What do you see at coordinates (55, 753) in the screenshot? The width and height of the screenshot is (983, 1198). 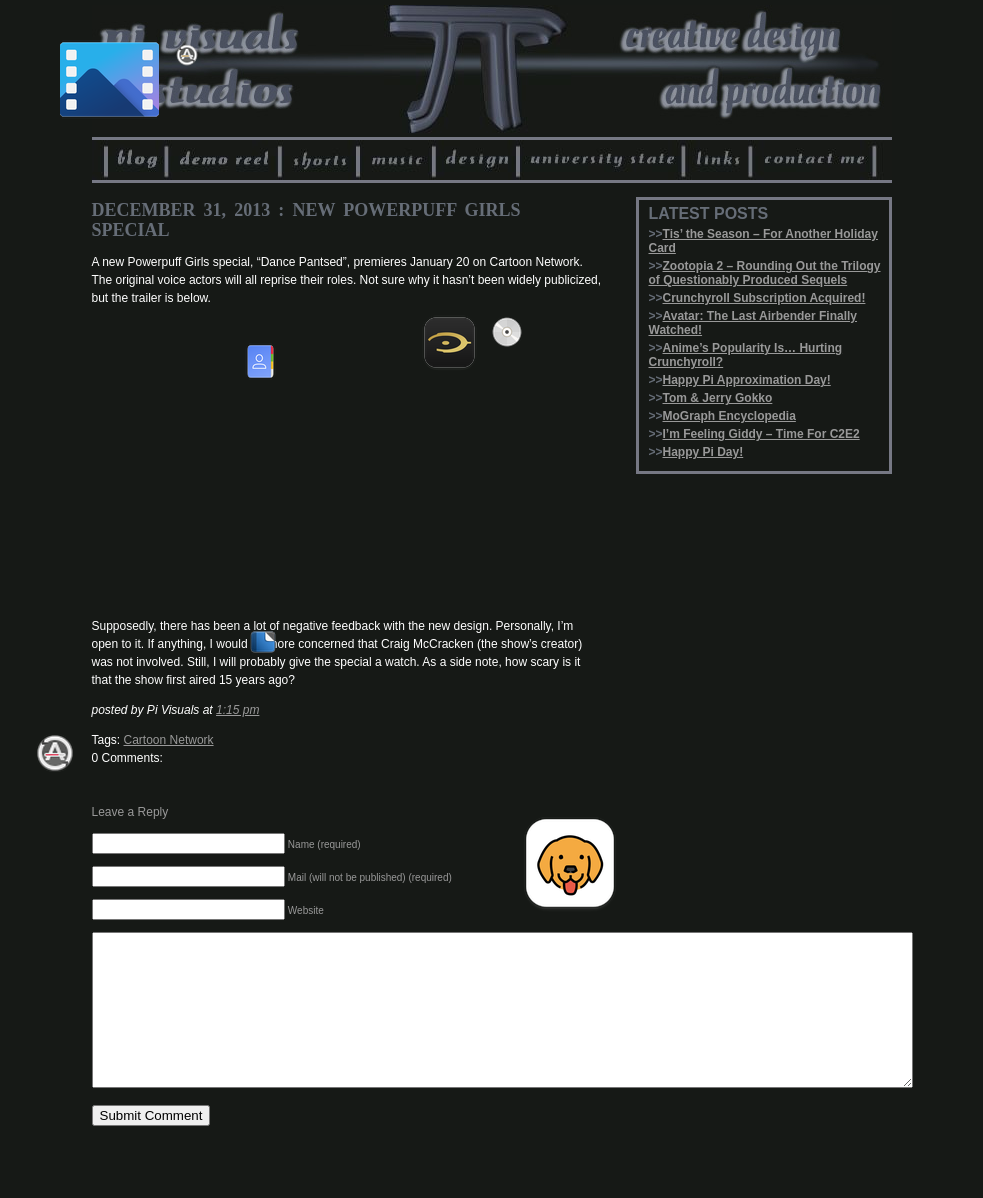 I see `open the software update manager` at bounding box center [55, 753].